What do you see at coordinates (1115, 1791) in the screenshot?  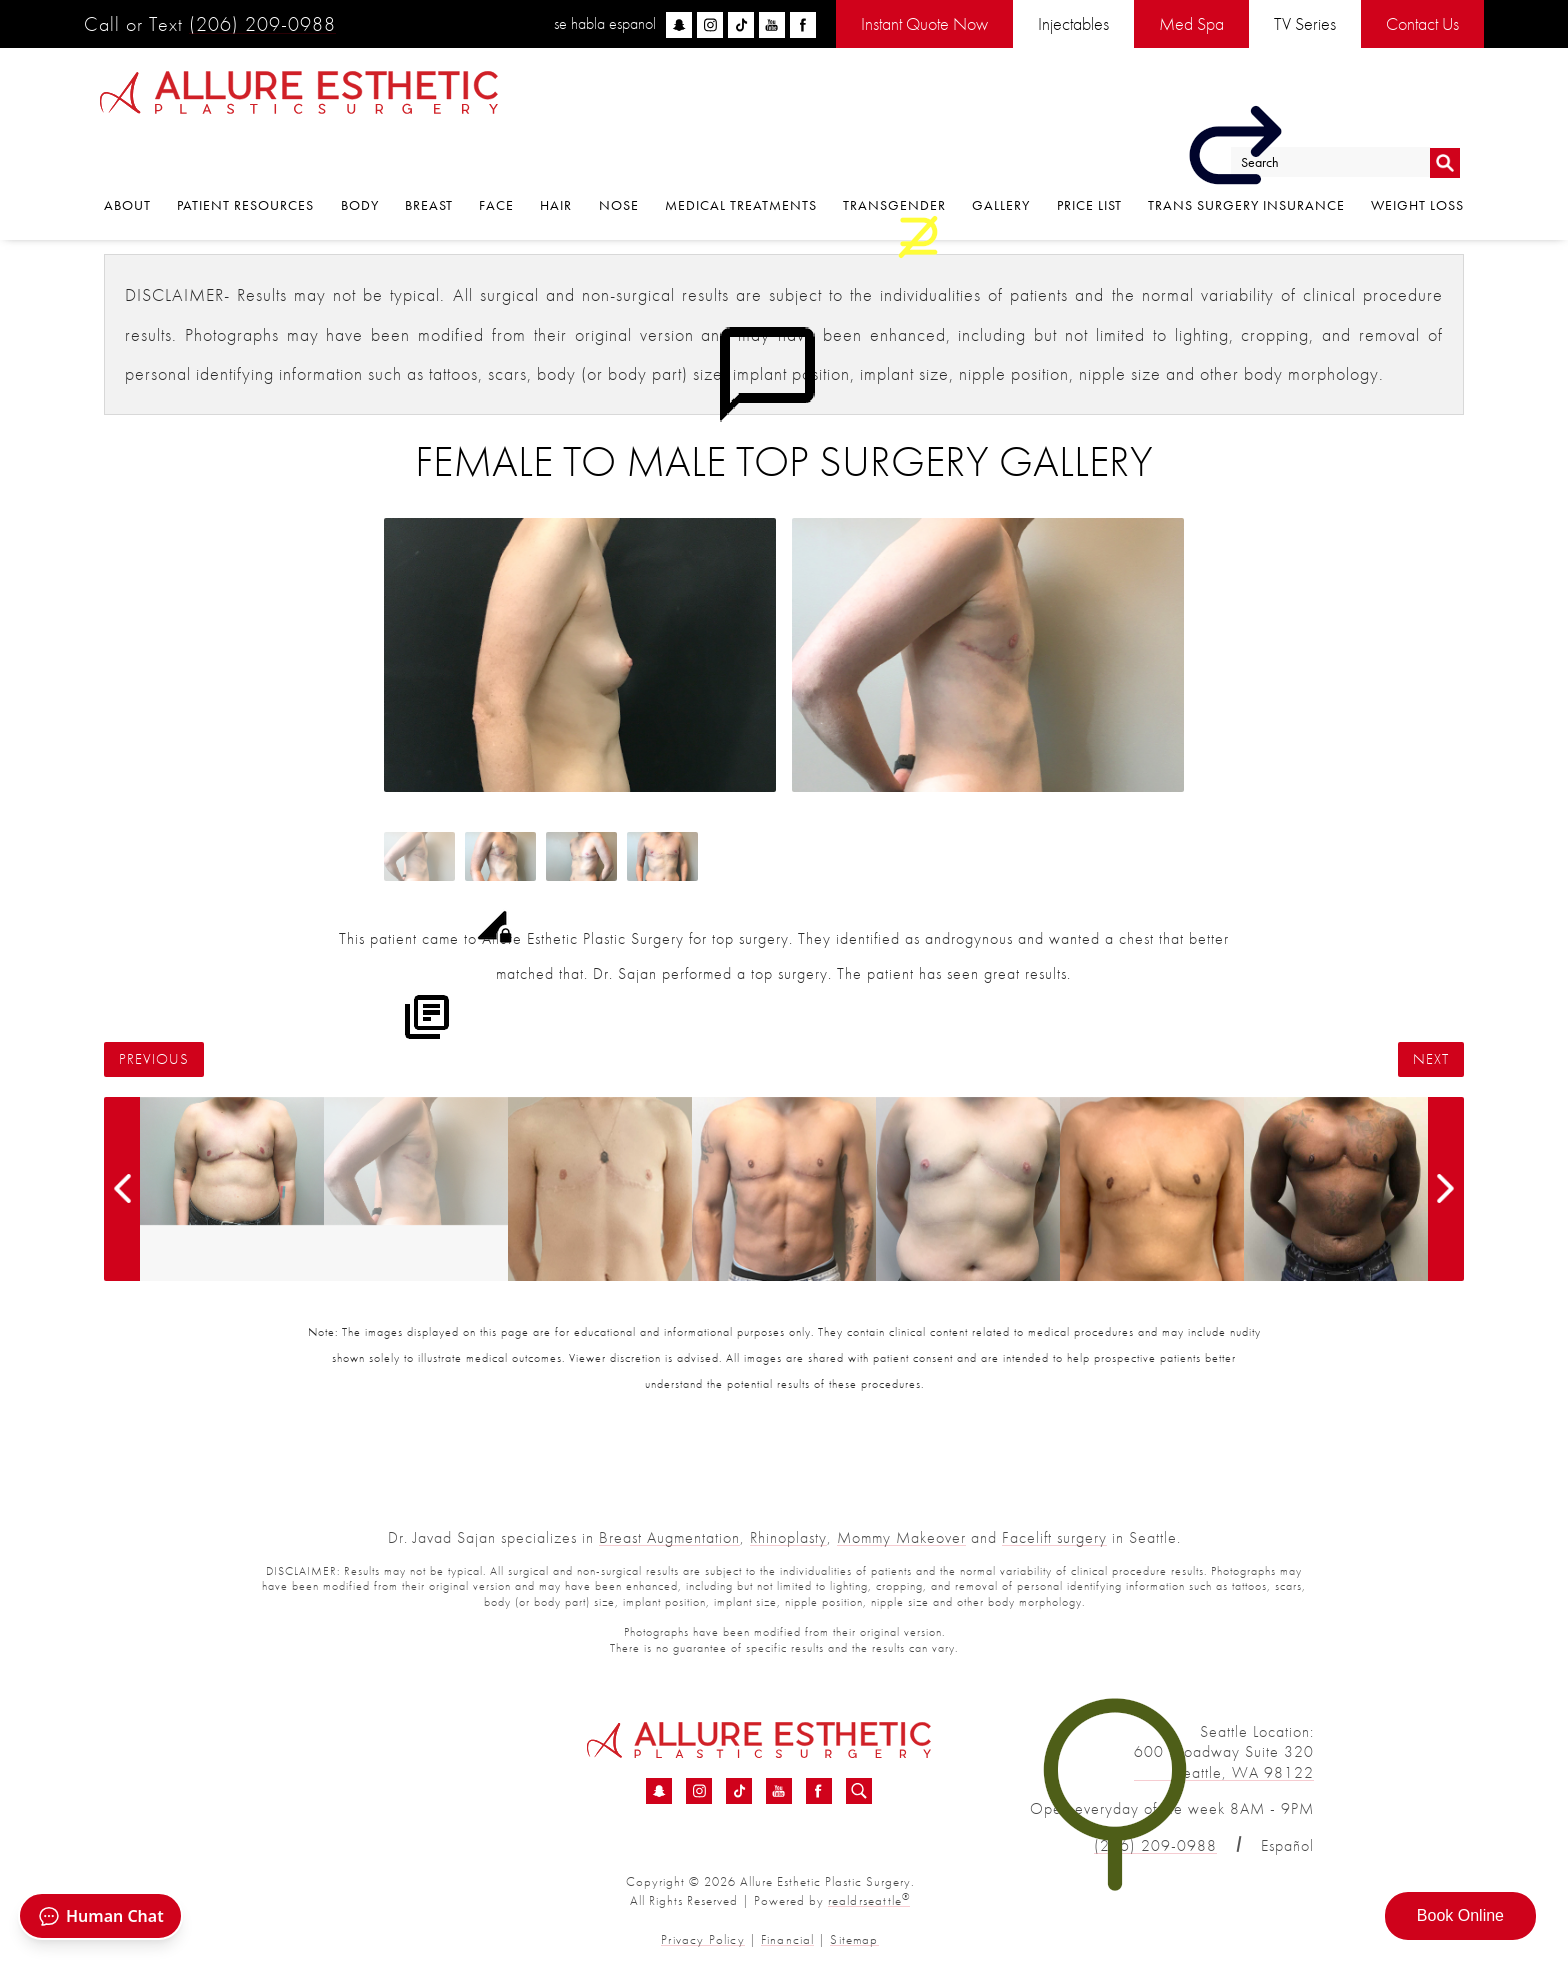 I see `select neuter or non-binary gender option` at bounding box center [1115, 1791].